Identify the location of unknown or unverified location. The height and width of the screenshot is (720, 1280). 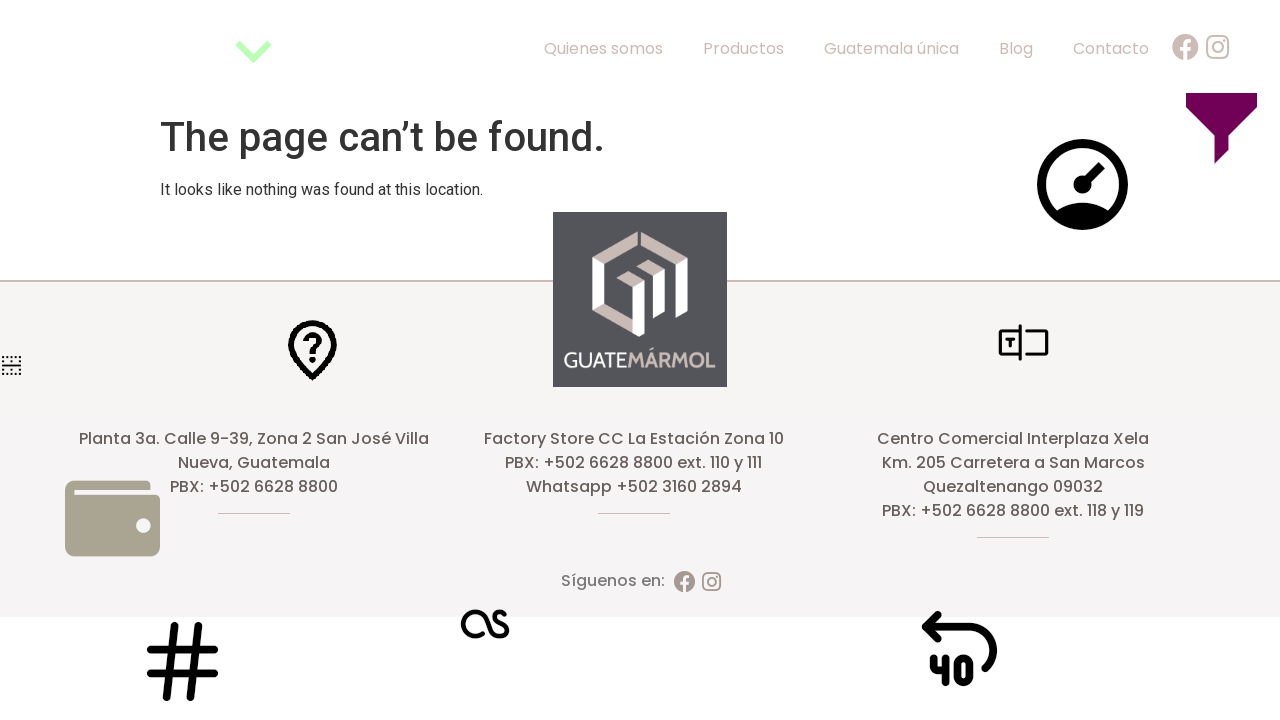
(312, 350).